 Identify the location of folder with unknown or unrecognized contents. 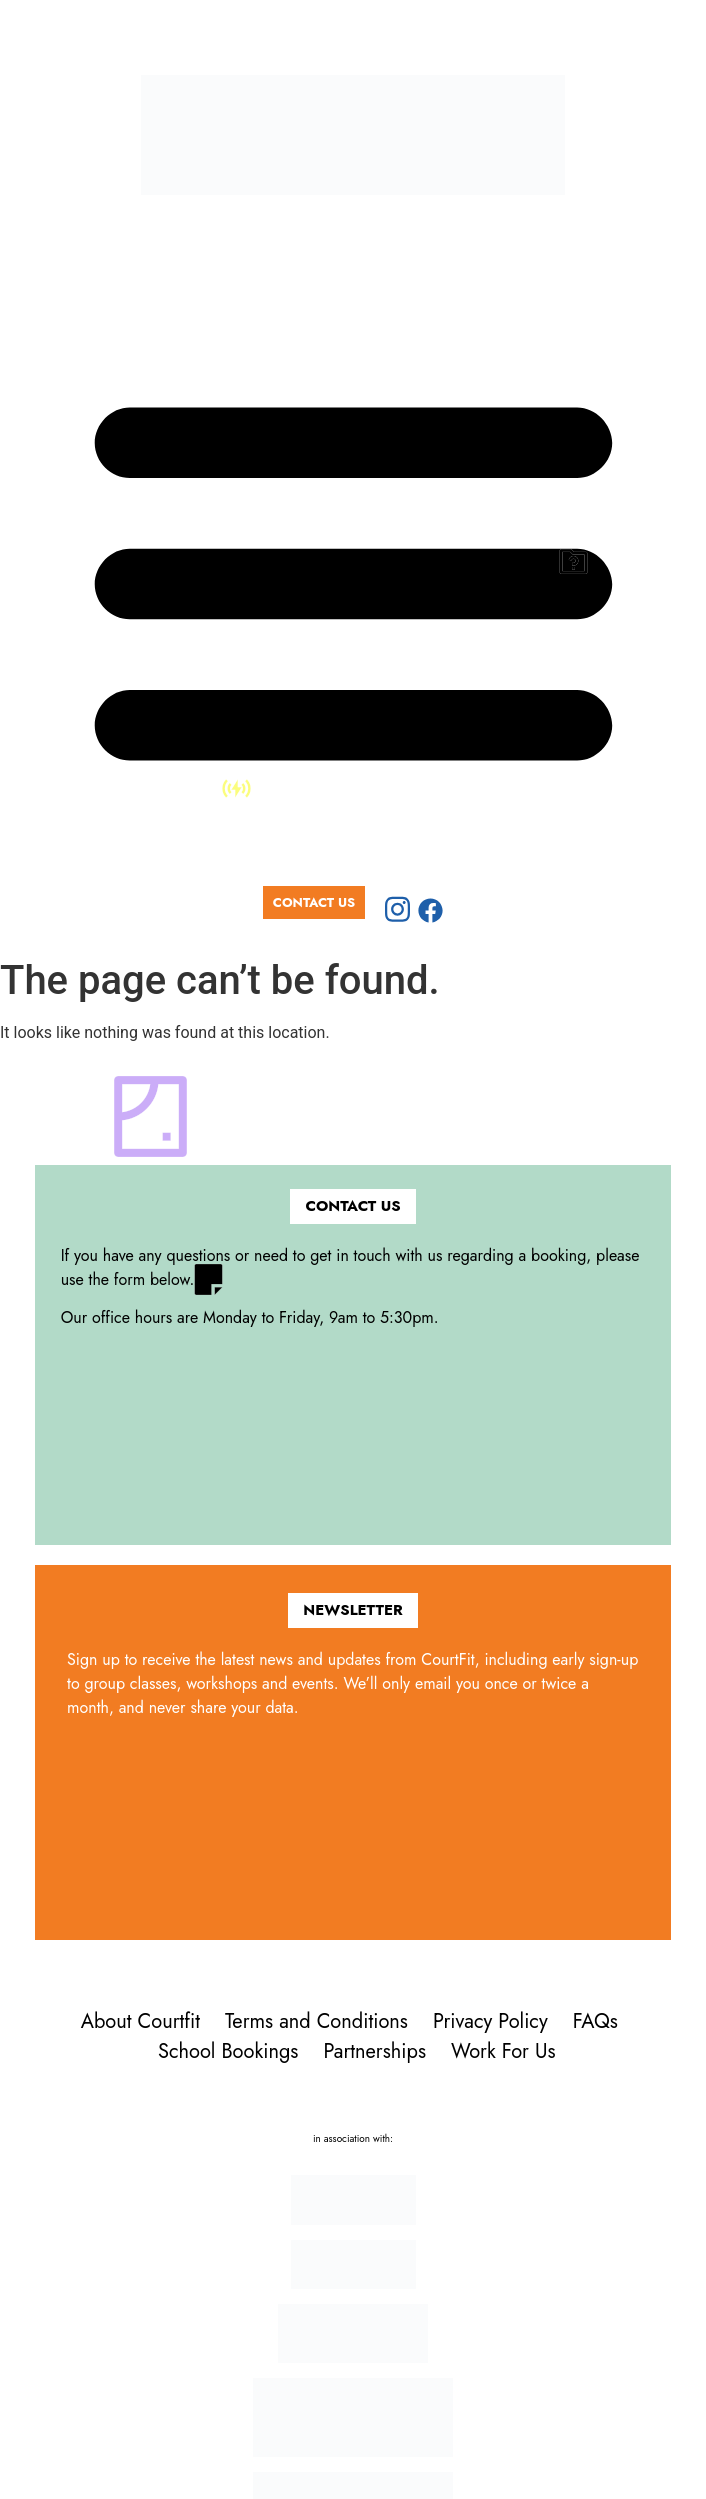
(573, 561).